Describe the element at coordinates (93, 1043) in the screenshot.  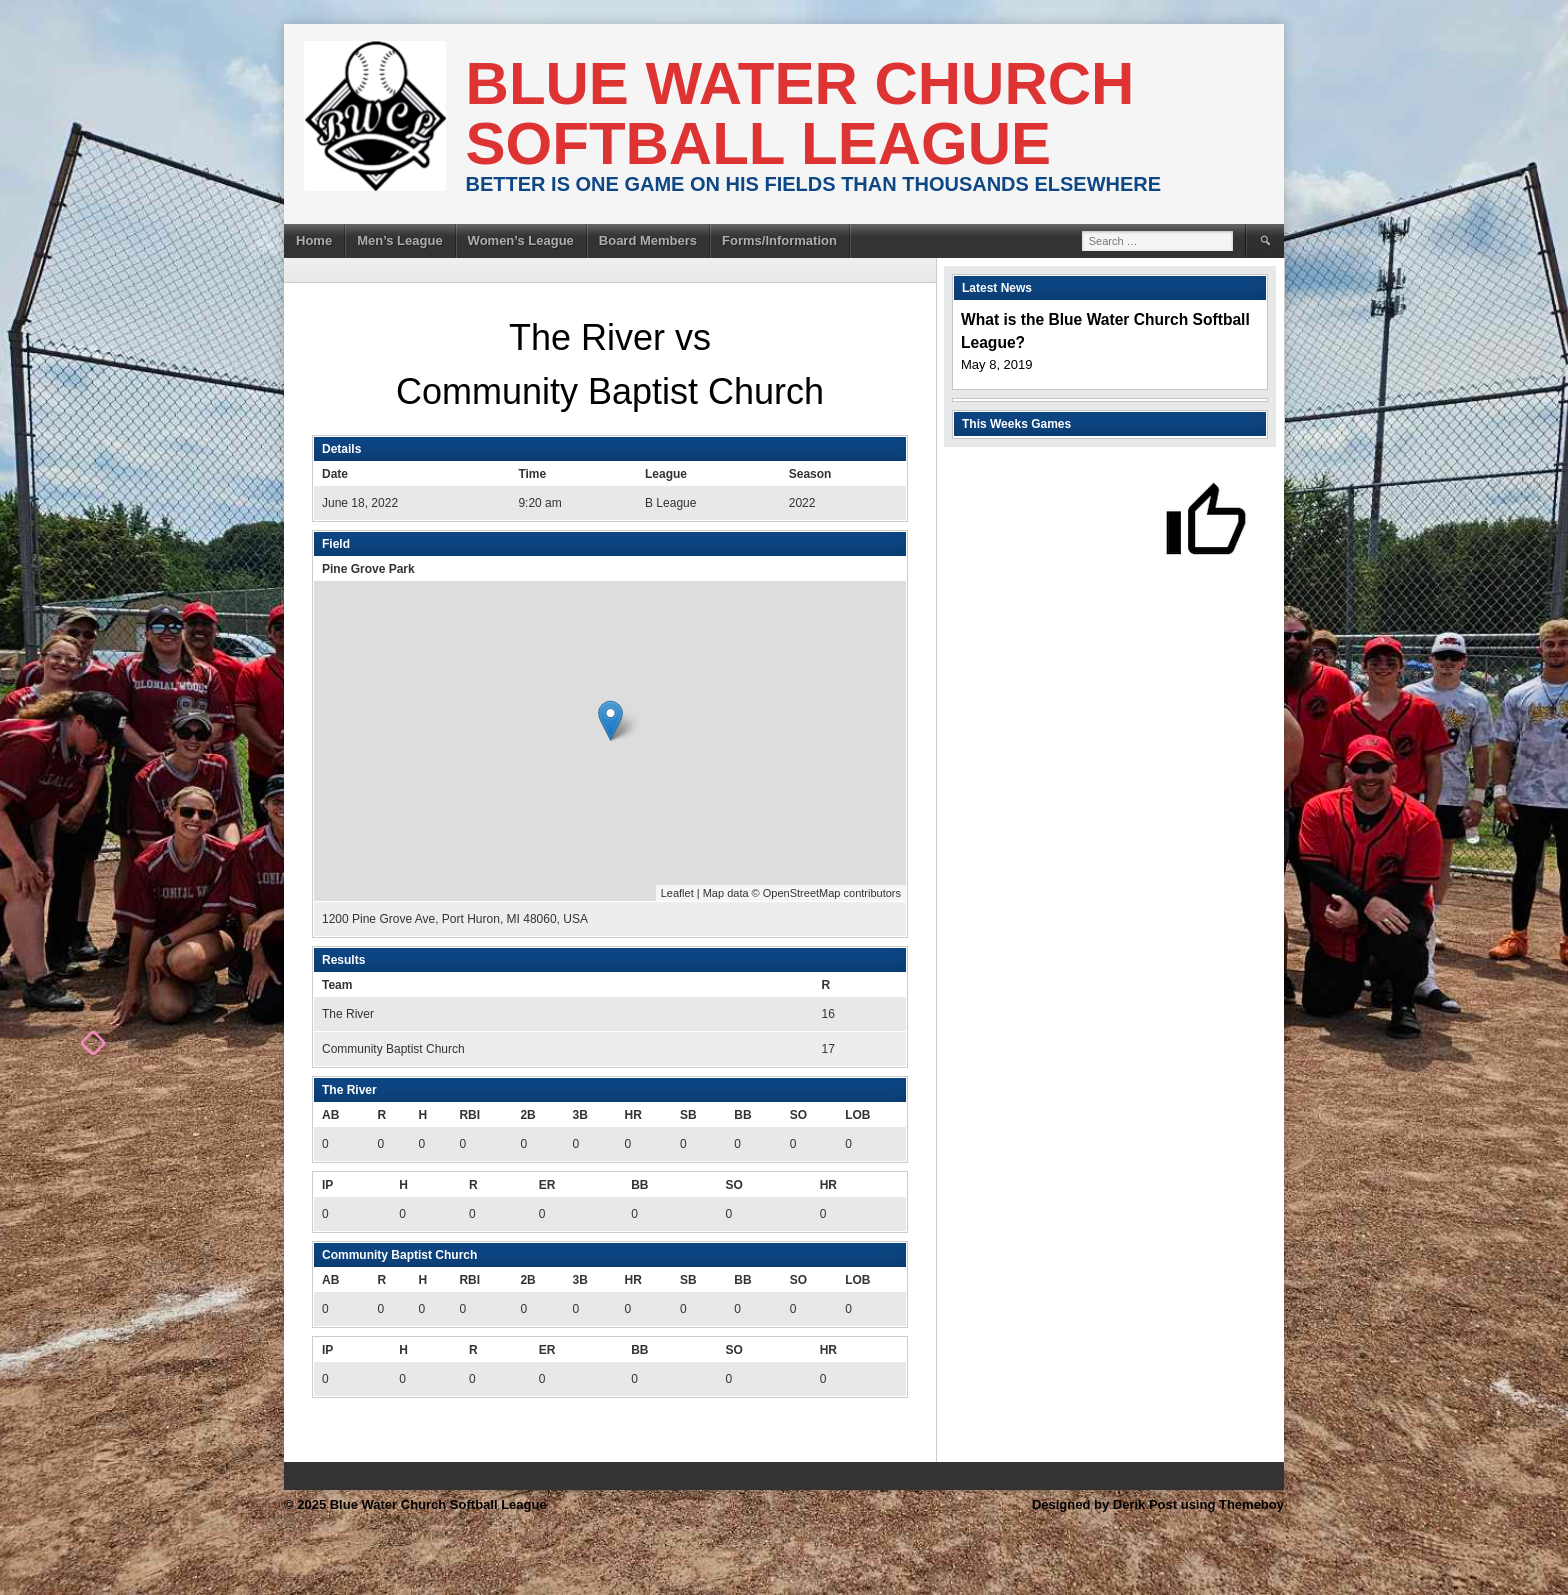
I see `indicates premium or VIP membership status` at that location.